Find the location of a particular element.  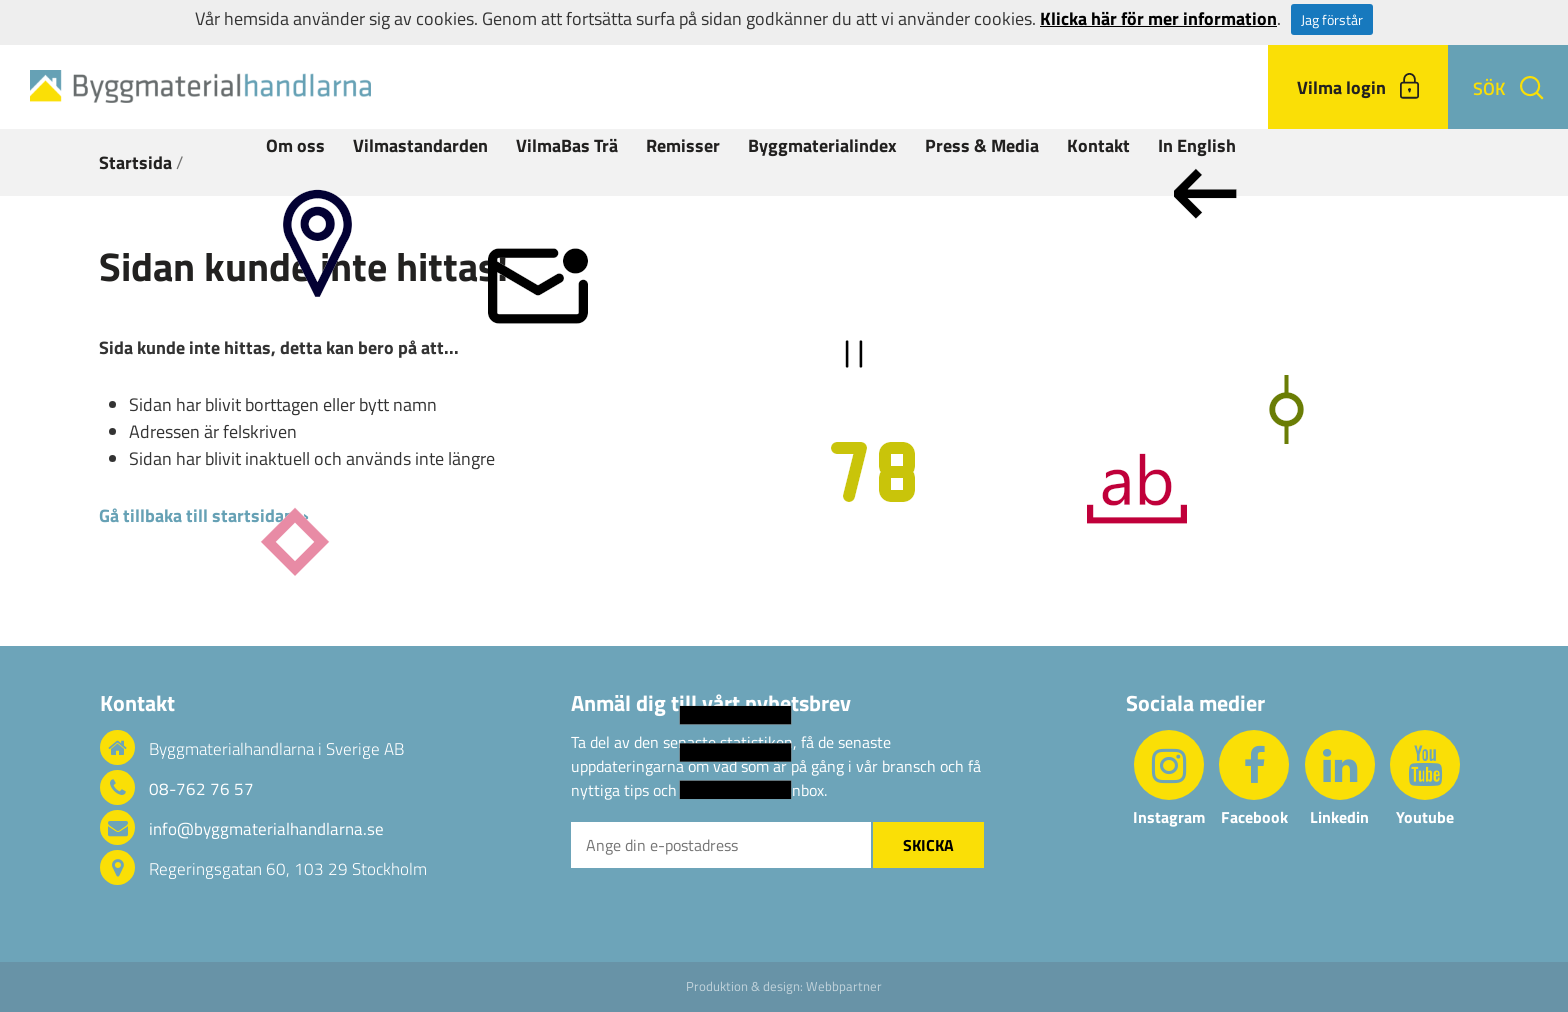

view or set your current location is located at coordinates (317, 245).